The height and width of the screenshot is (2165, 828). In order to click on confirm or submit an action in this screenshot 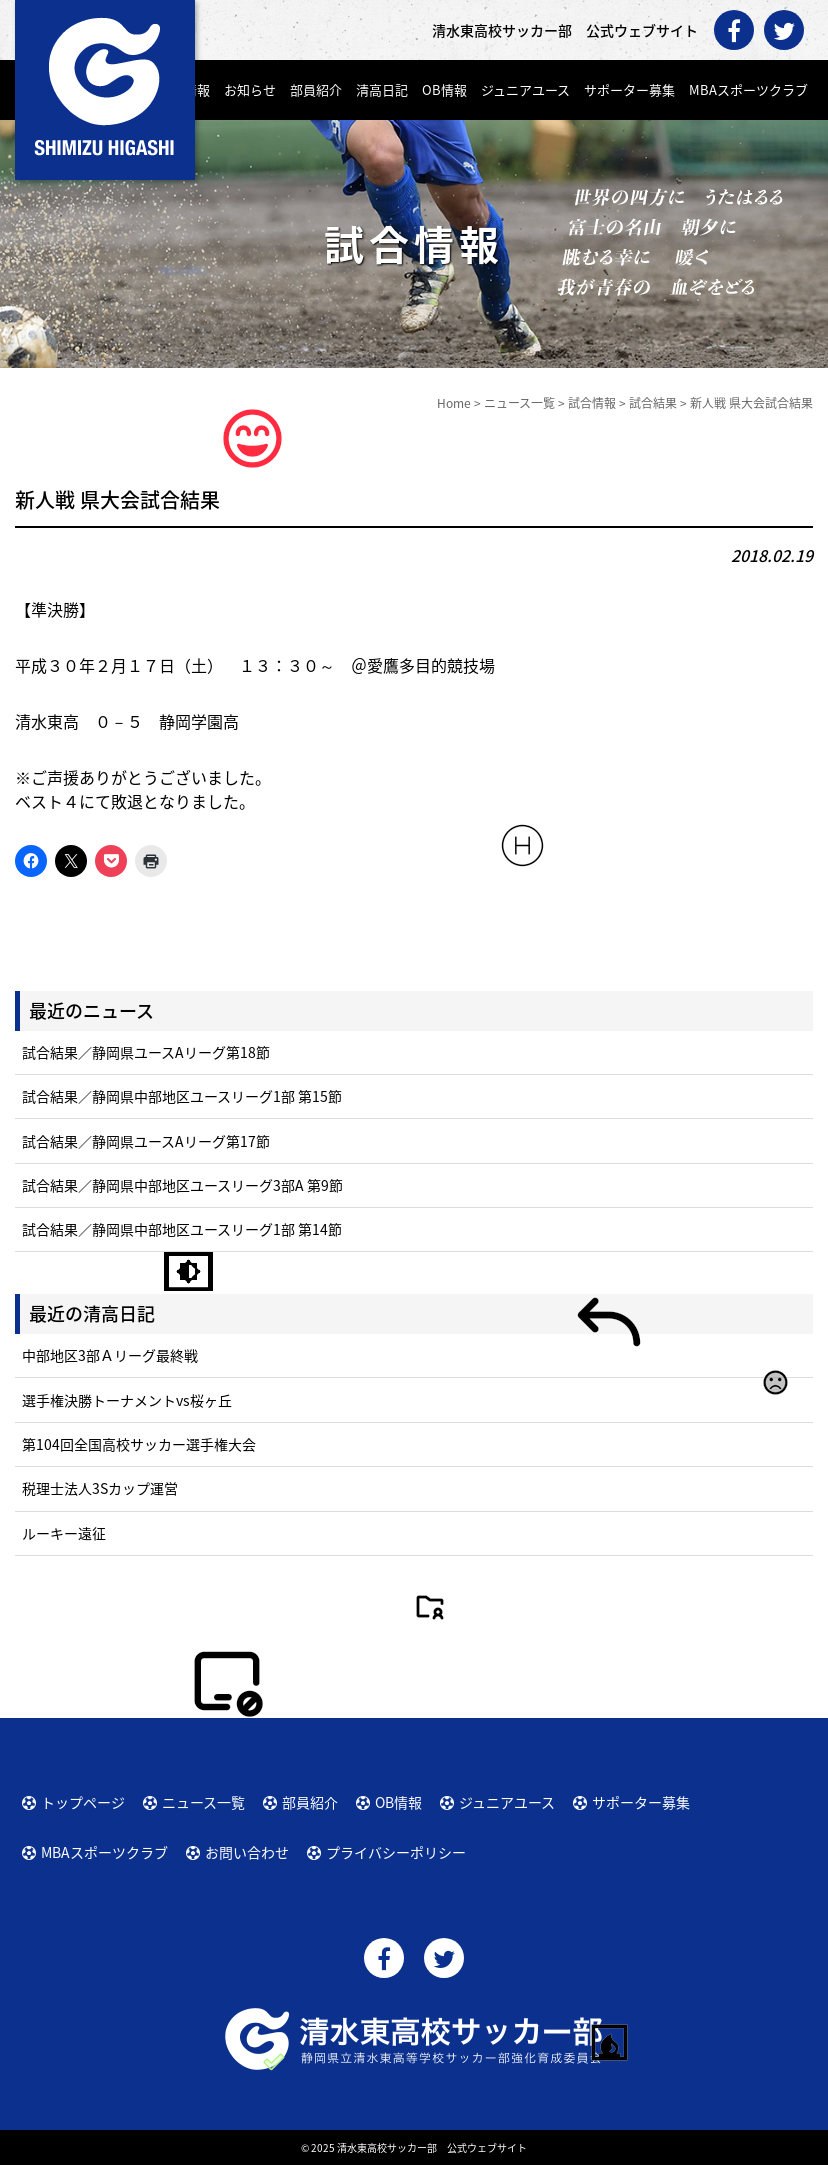, I will do `click(273, 2061)`.